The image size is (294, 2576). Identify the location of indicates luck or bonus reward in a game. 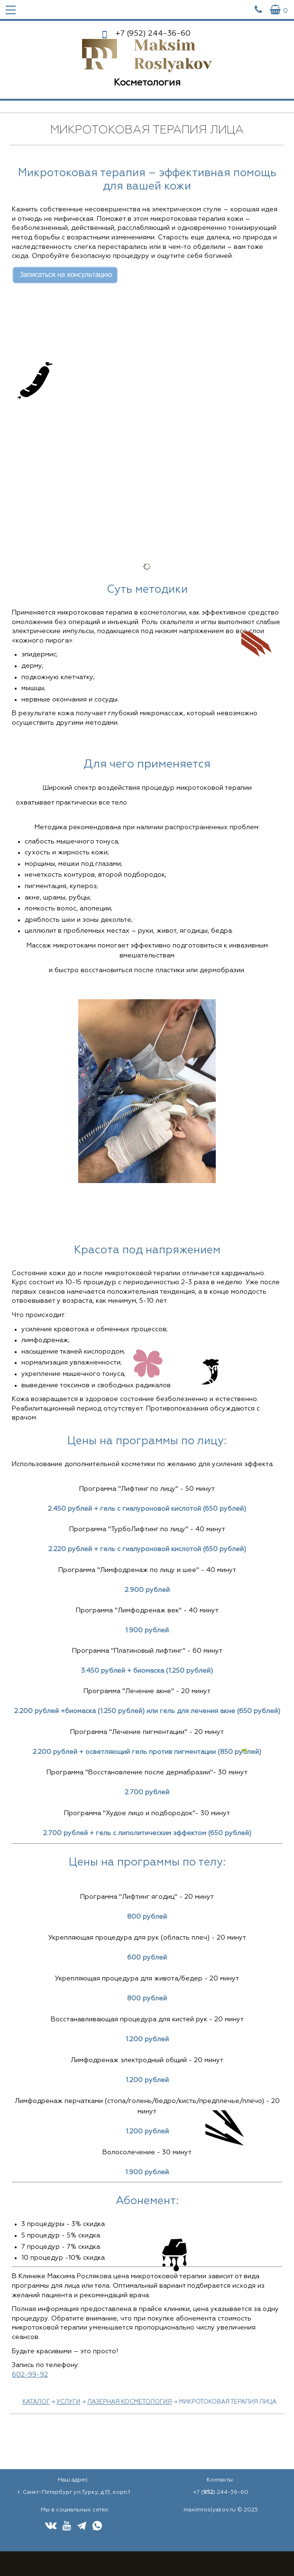
(148, 1364).